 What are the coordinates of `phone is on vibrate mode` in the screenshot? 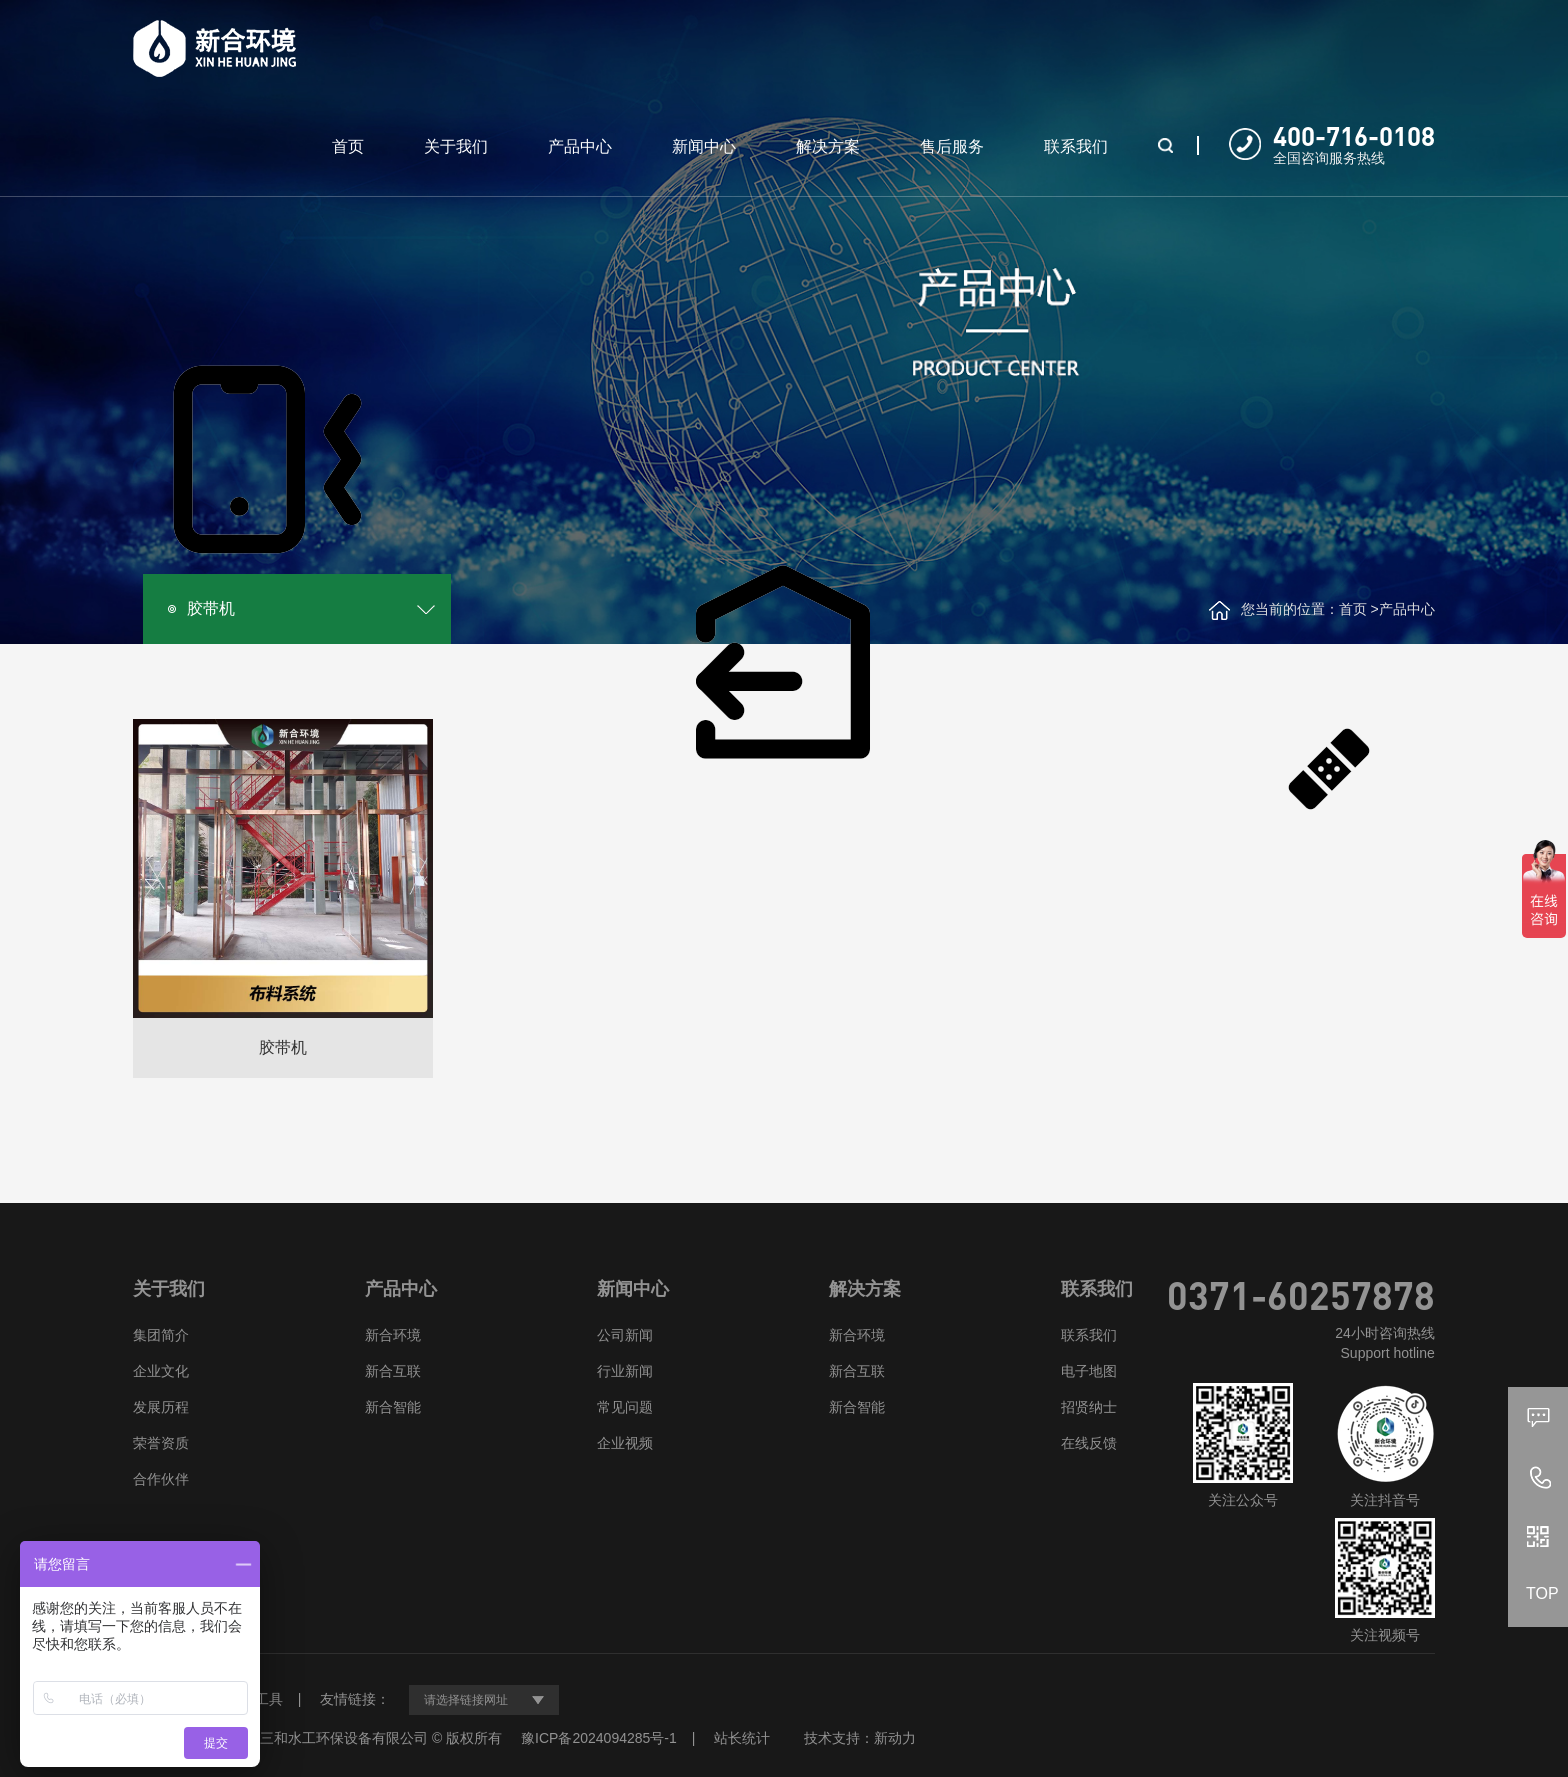 It's located at (267, 459).